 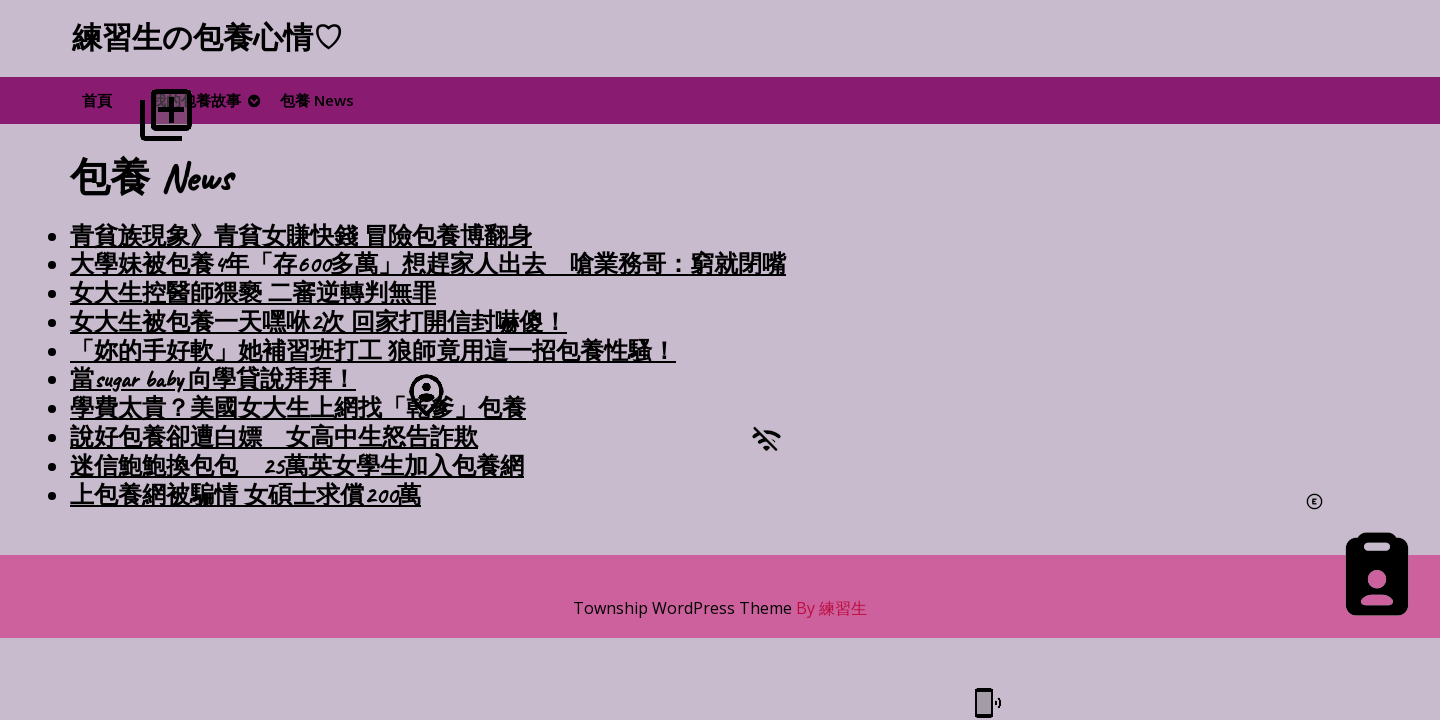 I want to click on indicates east direction on a map or compass, so click(x=1314, y=501).